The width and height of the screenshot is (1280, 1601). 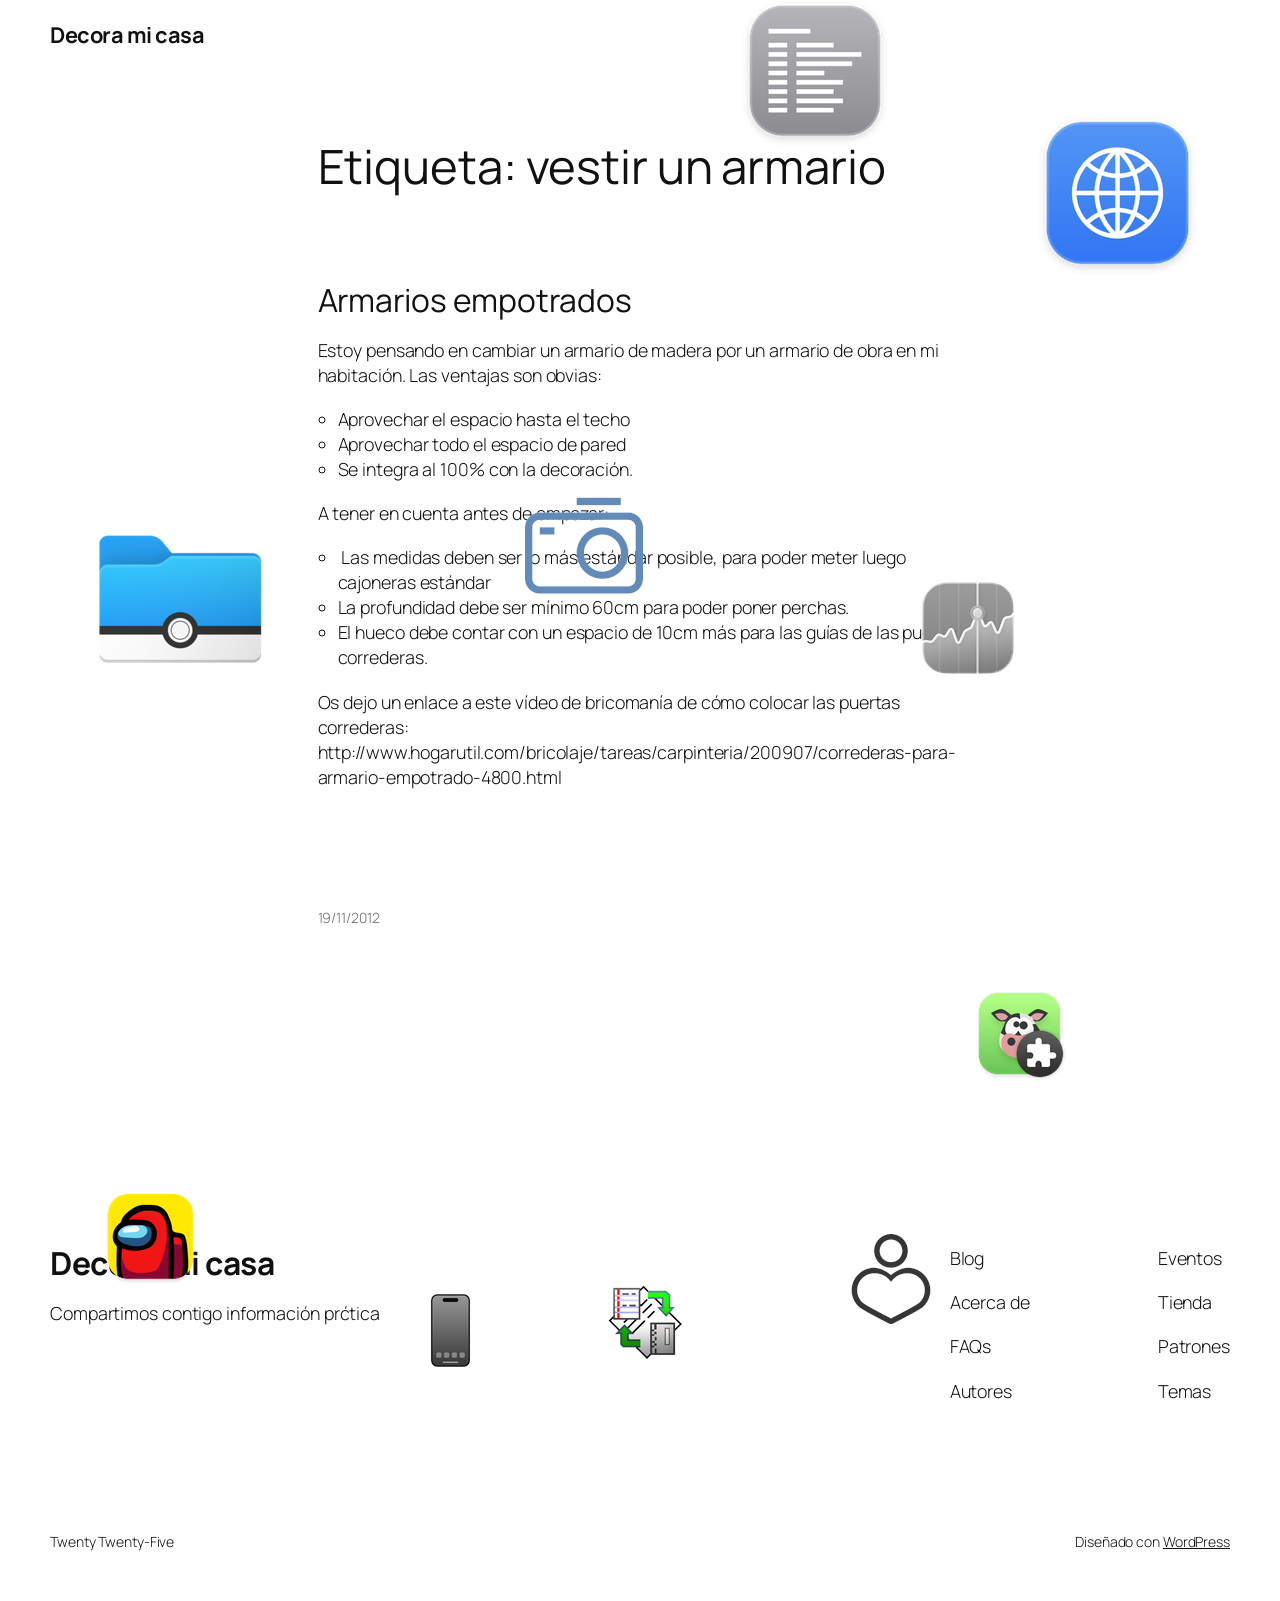 I want to click on iPhone device icon, so click(x=450, y=1330).